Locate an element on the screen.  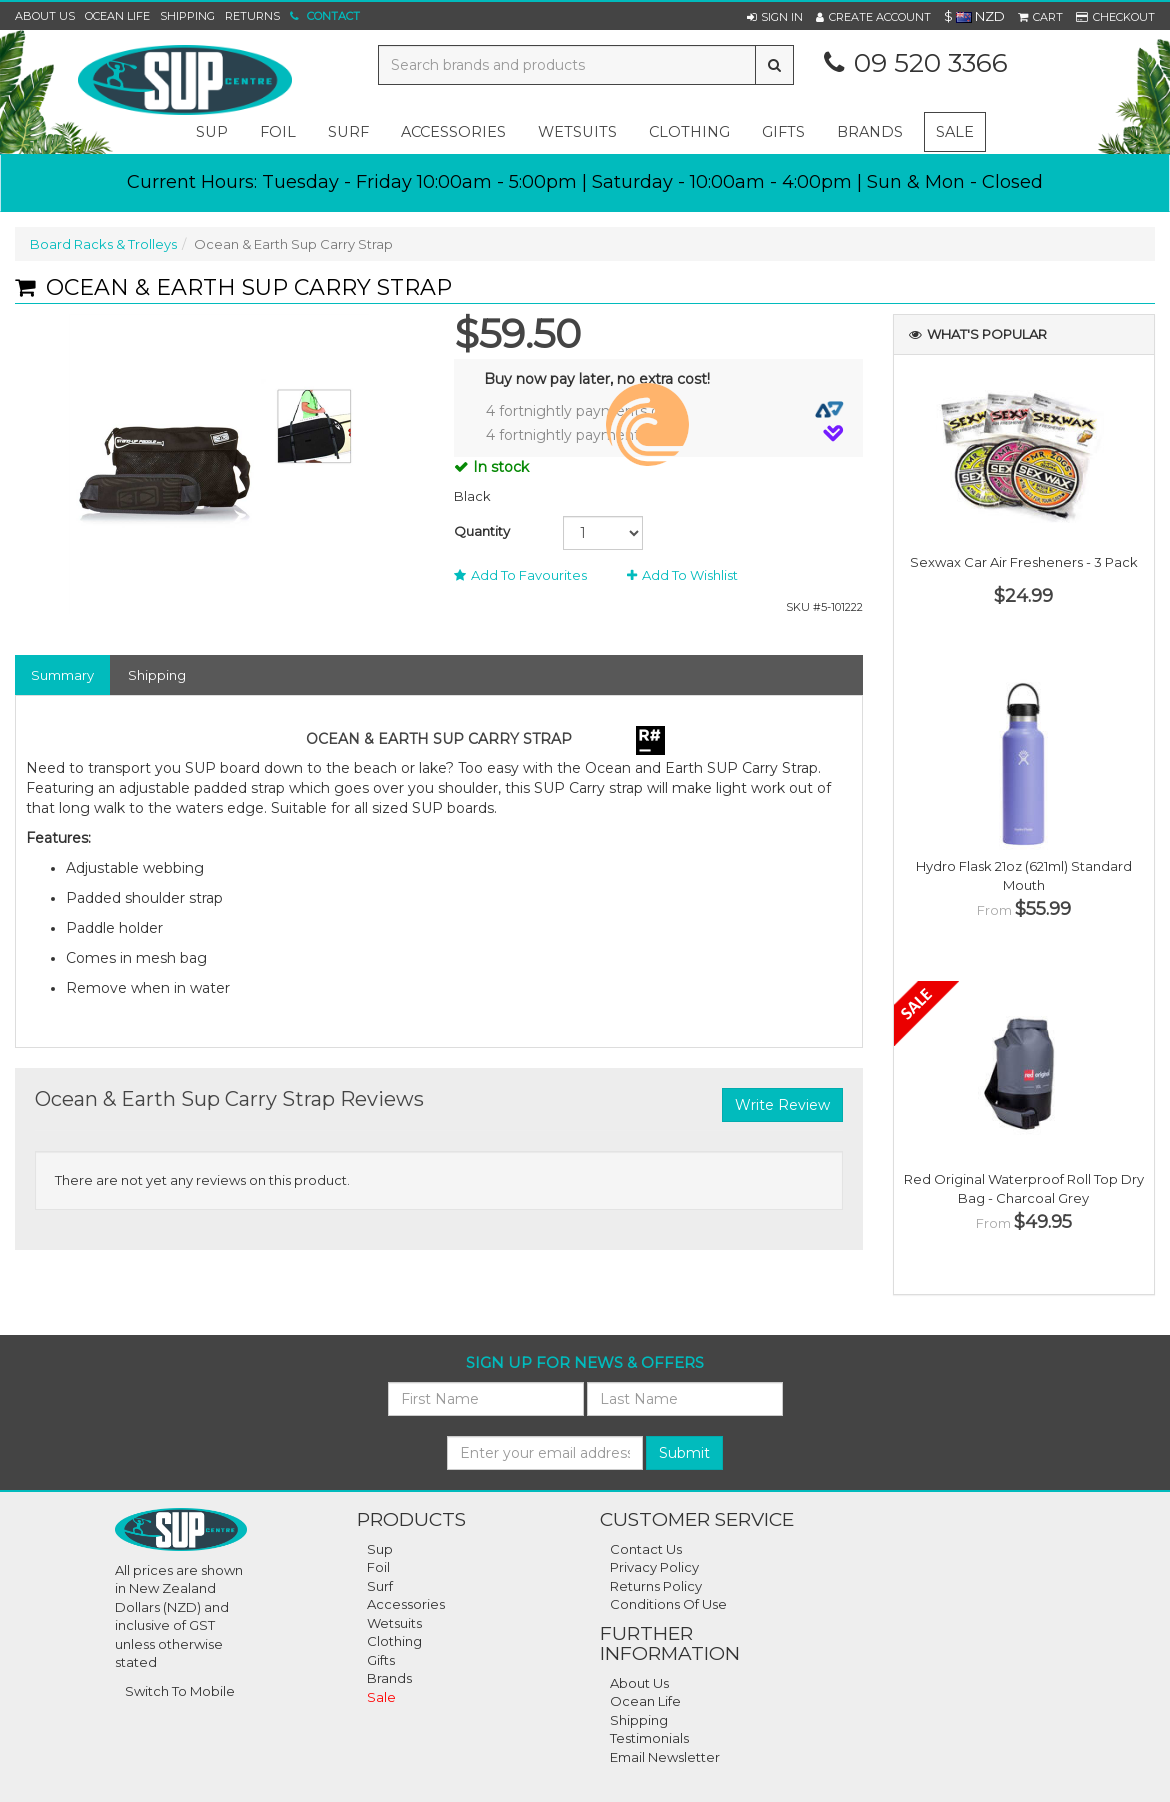
JetBrains ReSharper application logo is located at coordinates (650, 740).